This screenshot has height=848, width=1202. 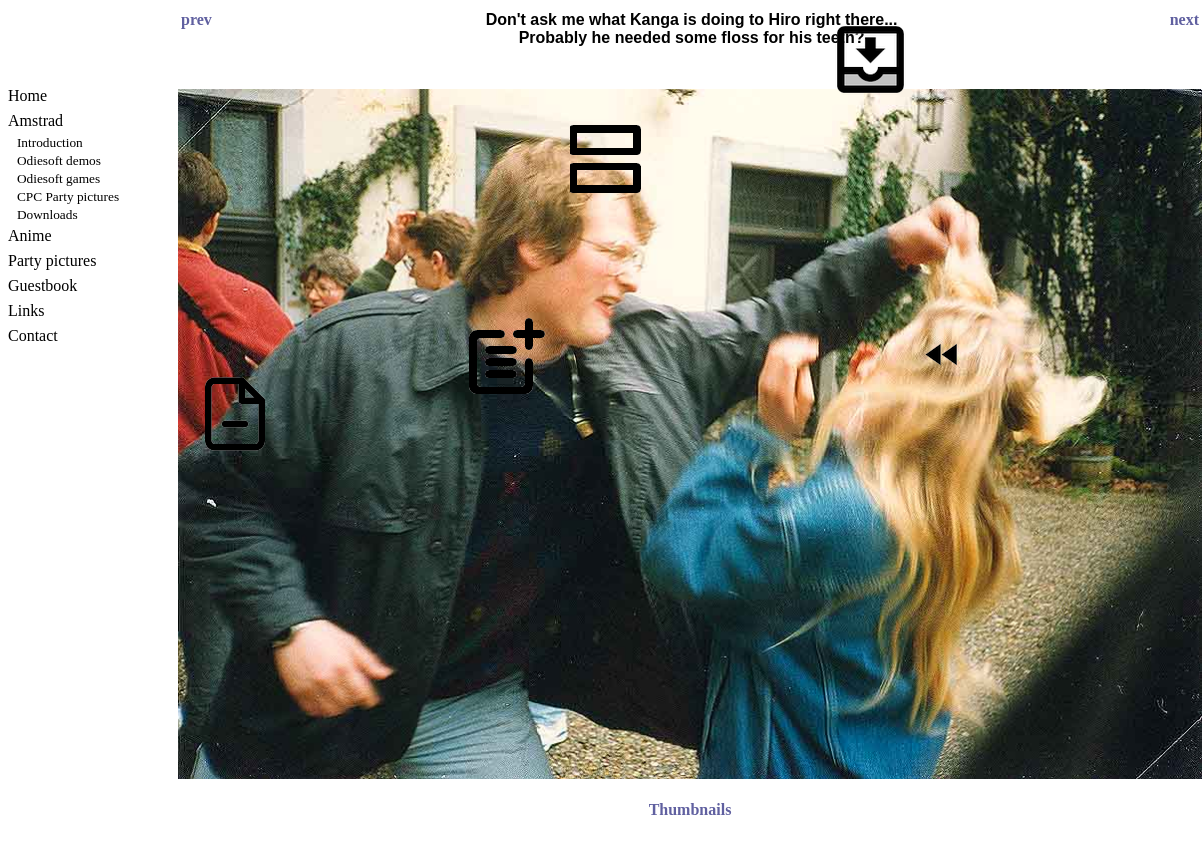 I want to click on view agenda or schedule items, so click(x=607, y=159).